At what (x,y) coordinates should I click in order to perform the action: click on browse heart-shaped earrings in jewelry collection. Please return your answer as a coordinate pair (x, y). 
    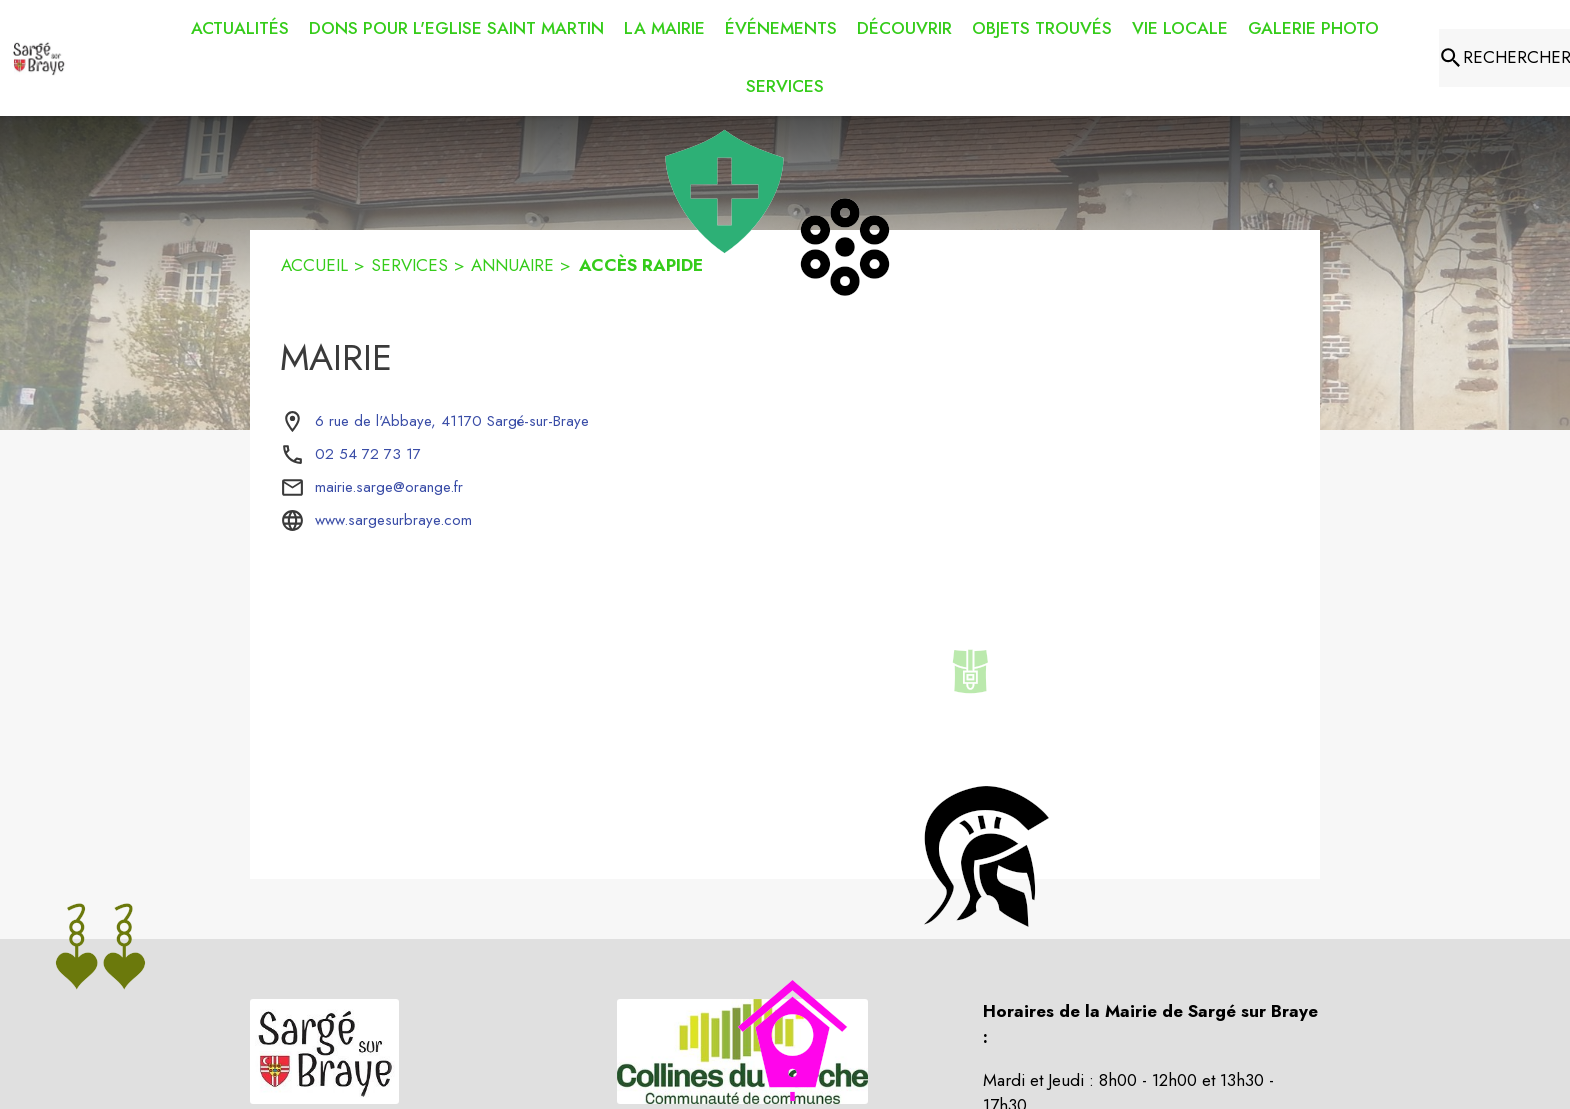
    Looking at the image, I should click on (100, 946).